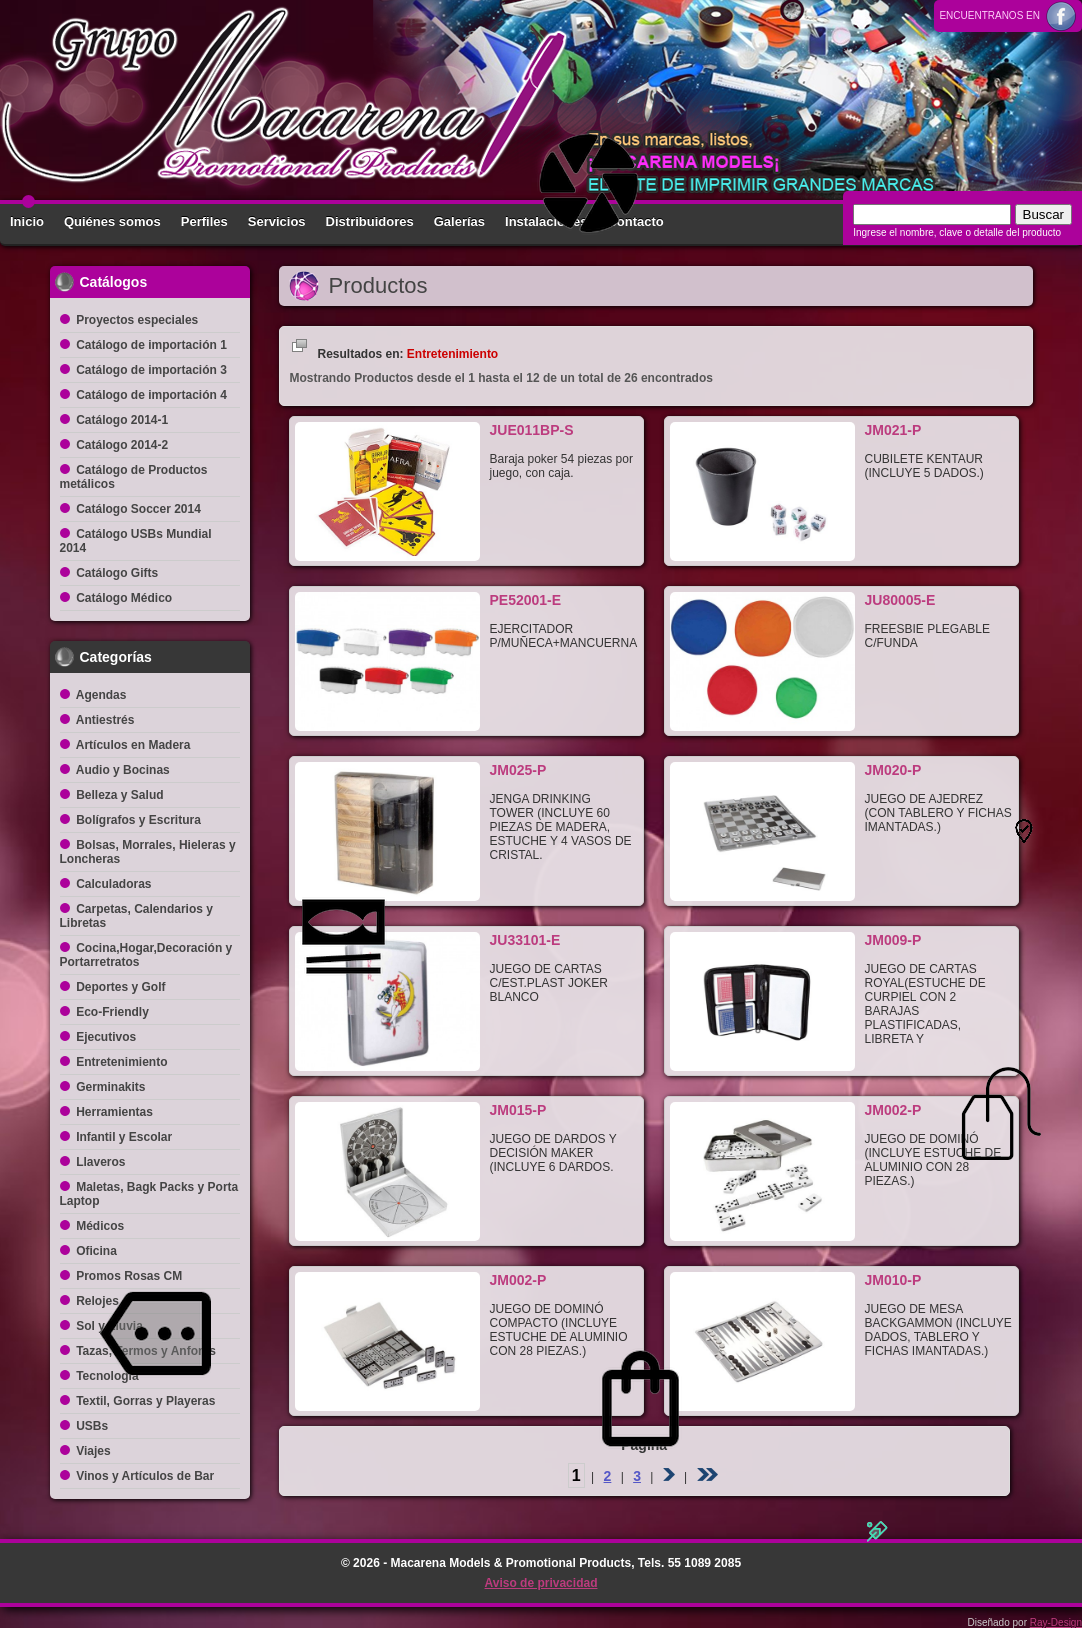 Image resolution: width=1082 pixels, height=1628 pixels. What do you see at coordinates (876, 1531) in the screenshot?
I see `access cricket sports content or scores` at bounding box center [876, 1531].